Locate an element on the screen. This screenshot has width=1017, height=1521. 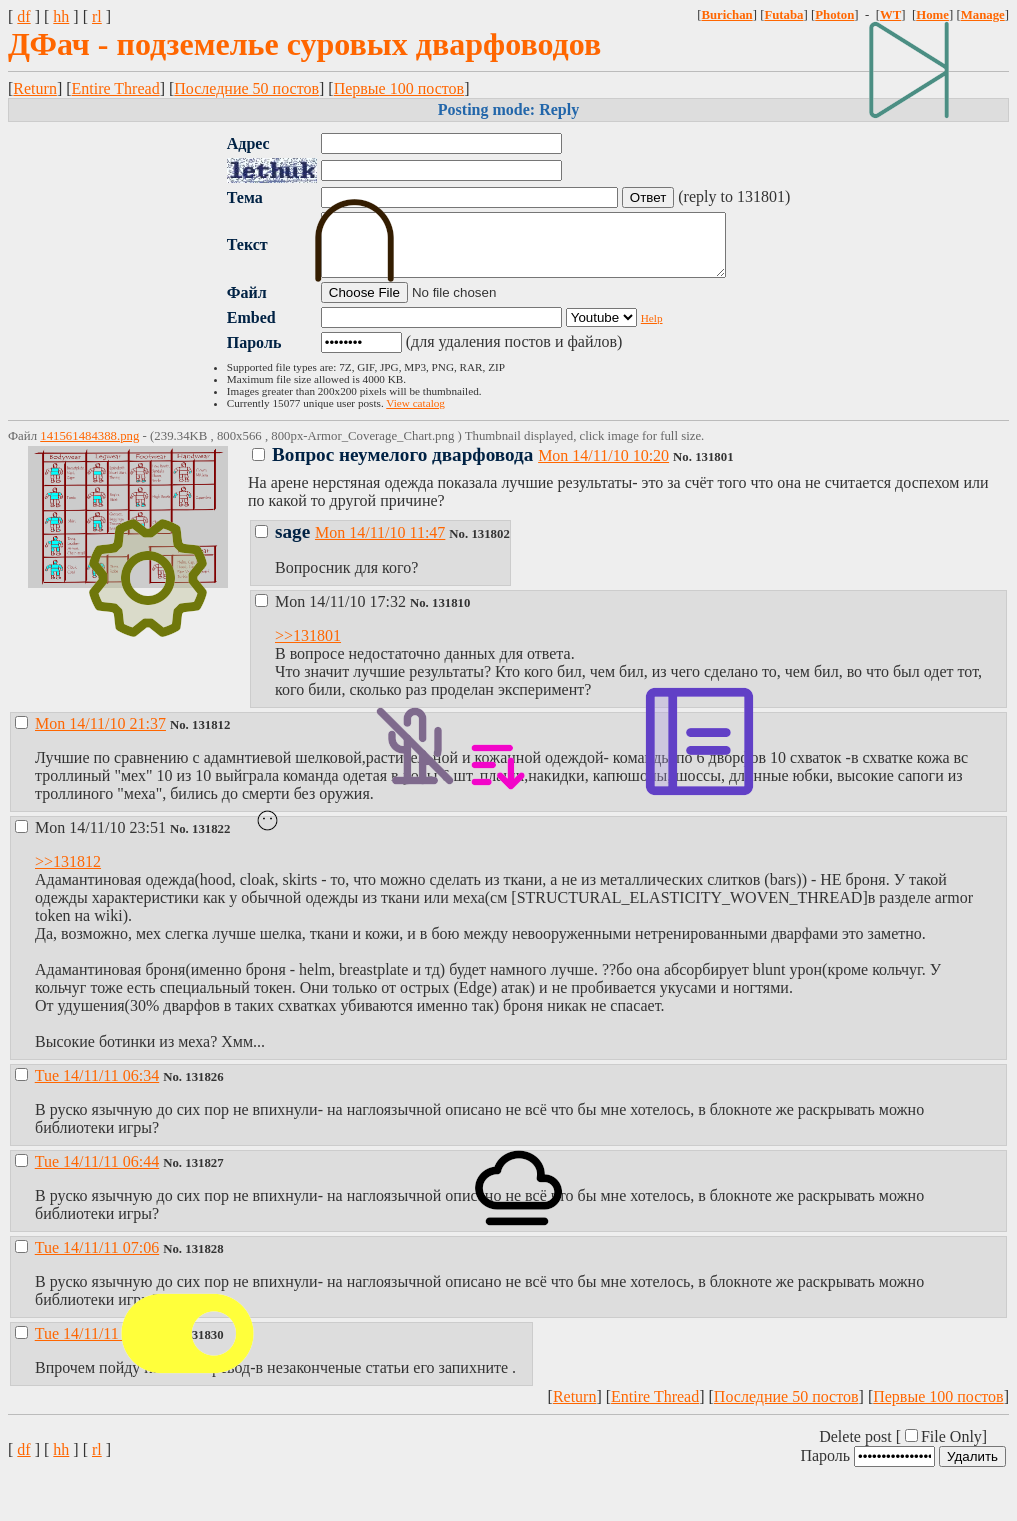
access settings or preferences is located at coordinates (148, 578).